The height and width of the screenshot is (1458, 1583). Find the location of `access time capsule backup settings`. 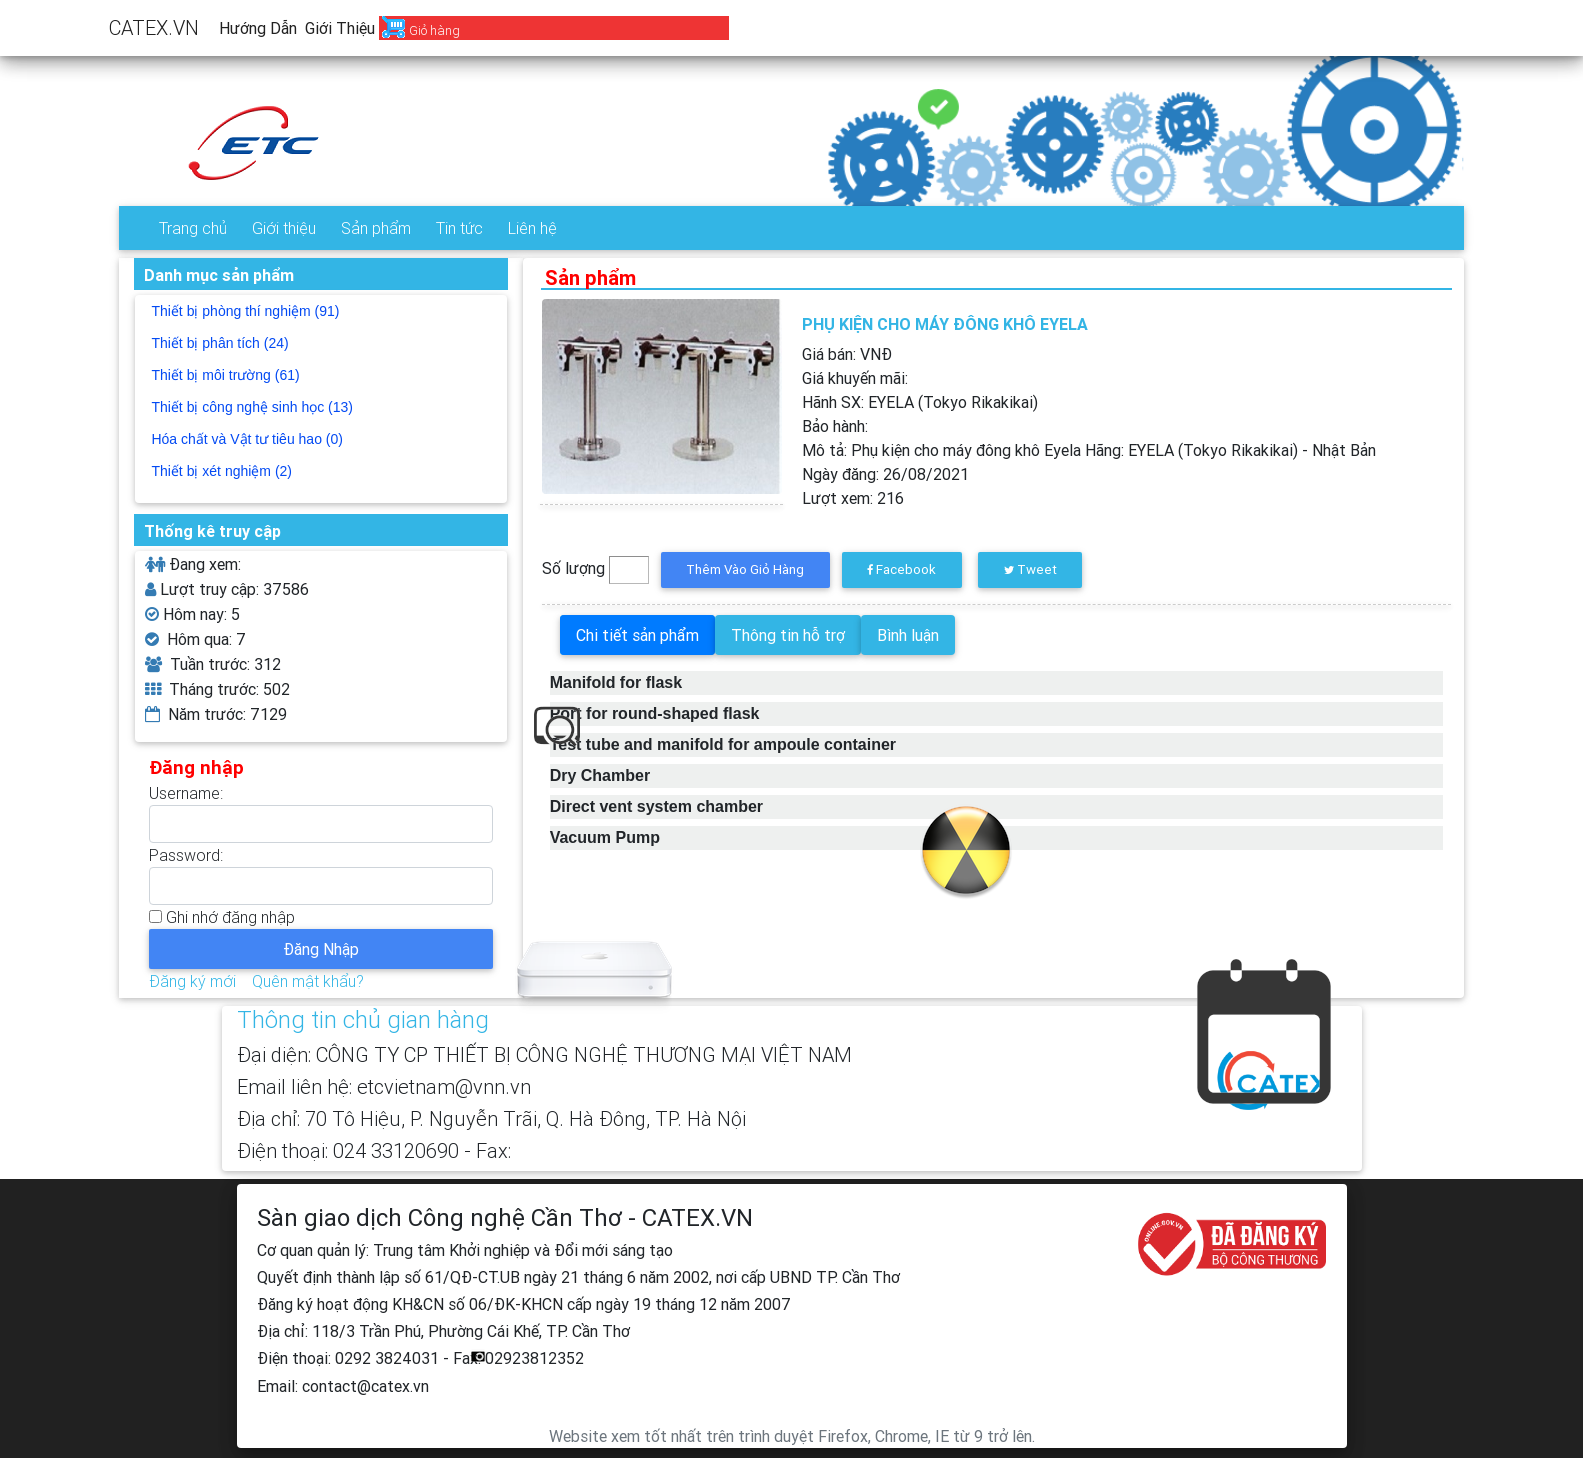

access time capsule backup settings is located at coordinates (594, 959).